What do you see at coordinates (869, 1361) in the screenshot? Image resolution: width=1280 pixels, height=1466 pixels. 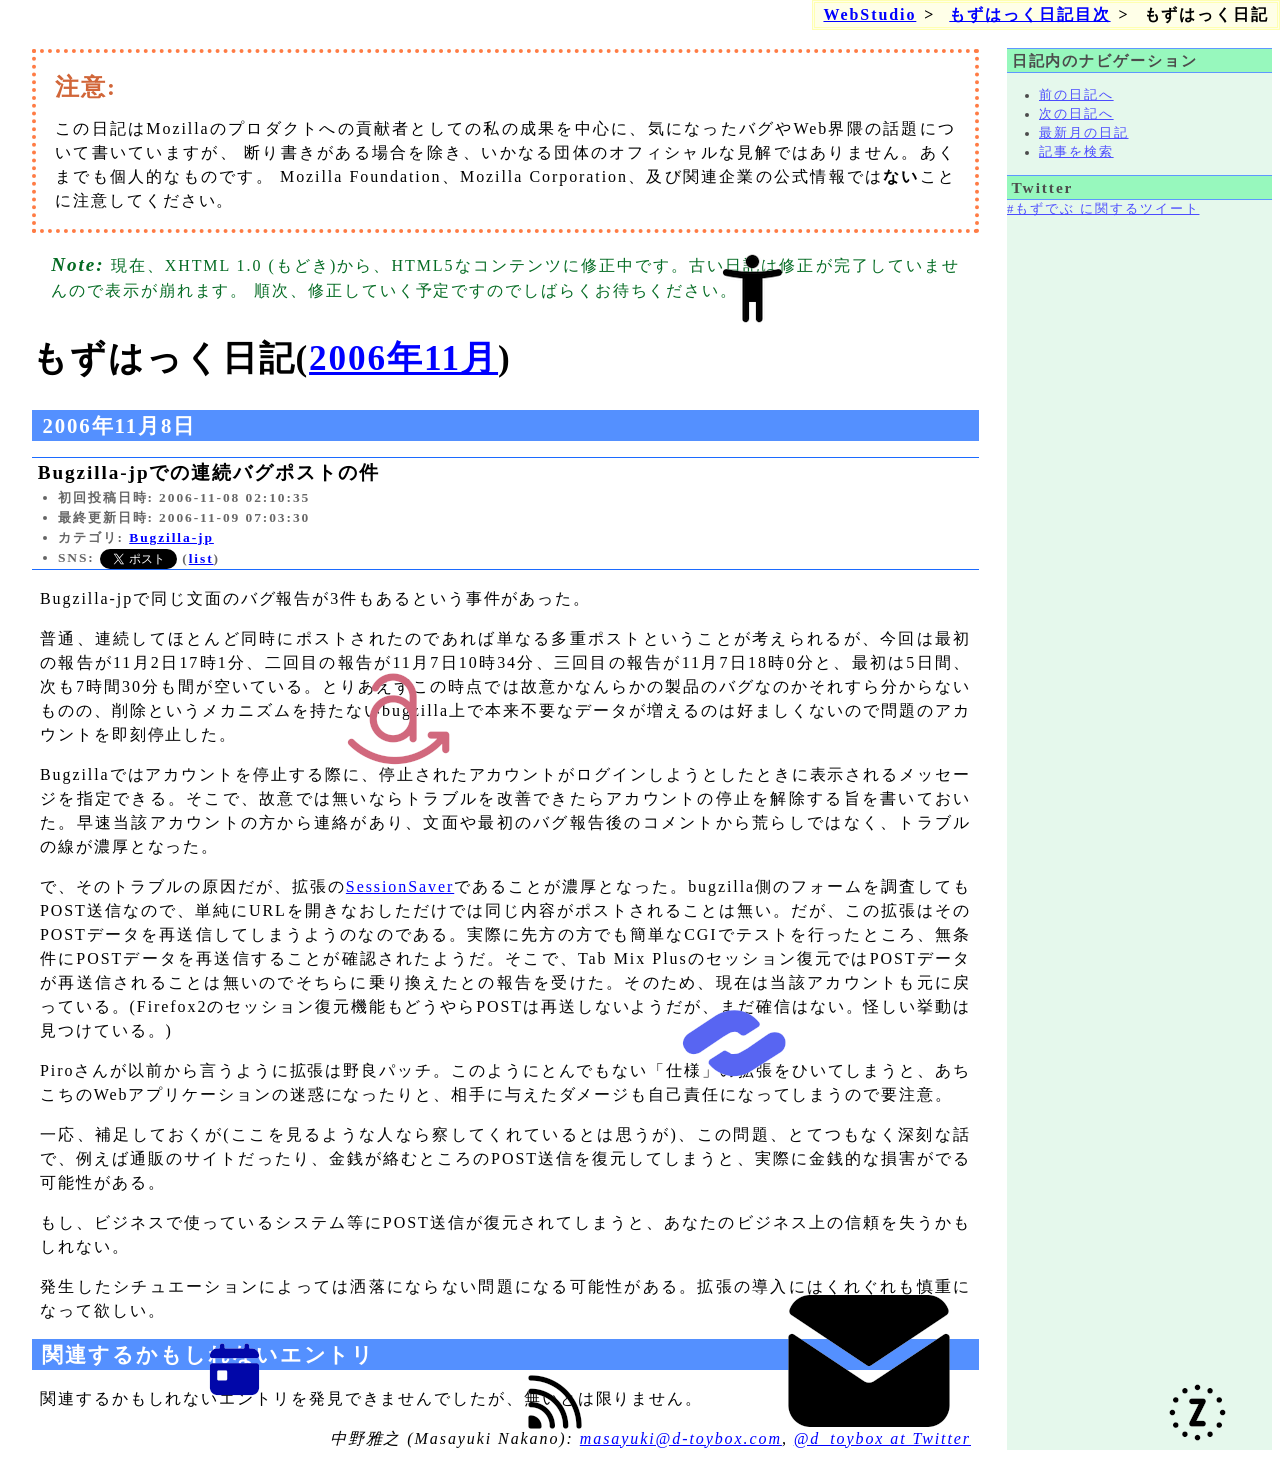 I see `open your inbox or messages` at bounding box center [869, 1361].